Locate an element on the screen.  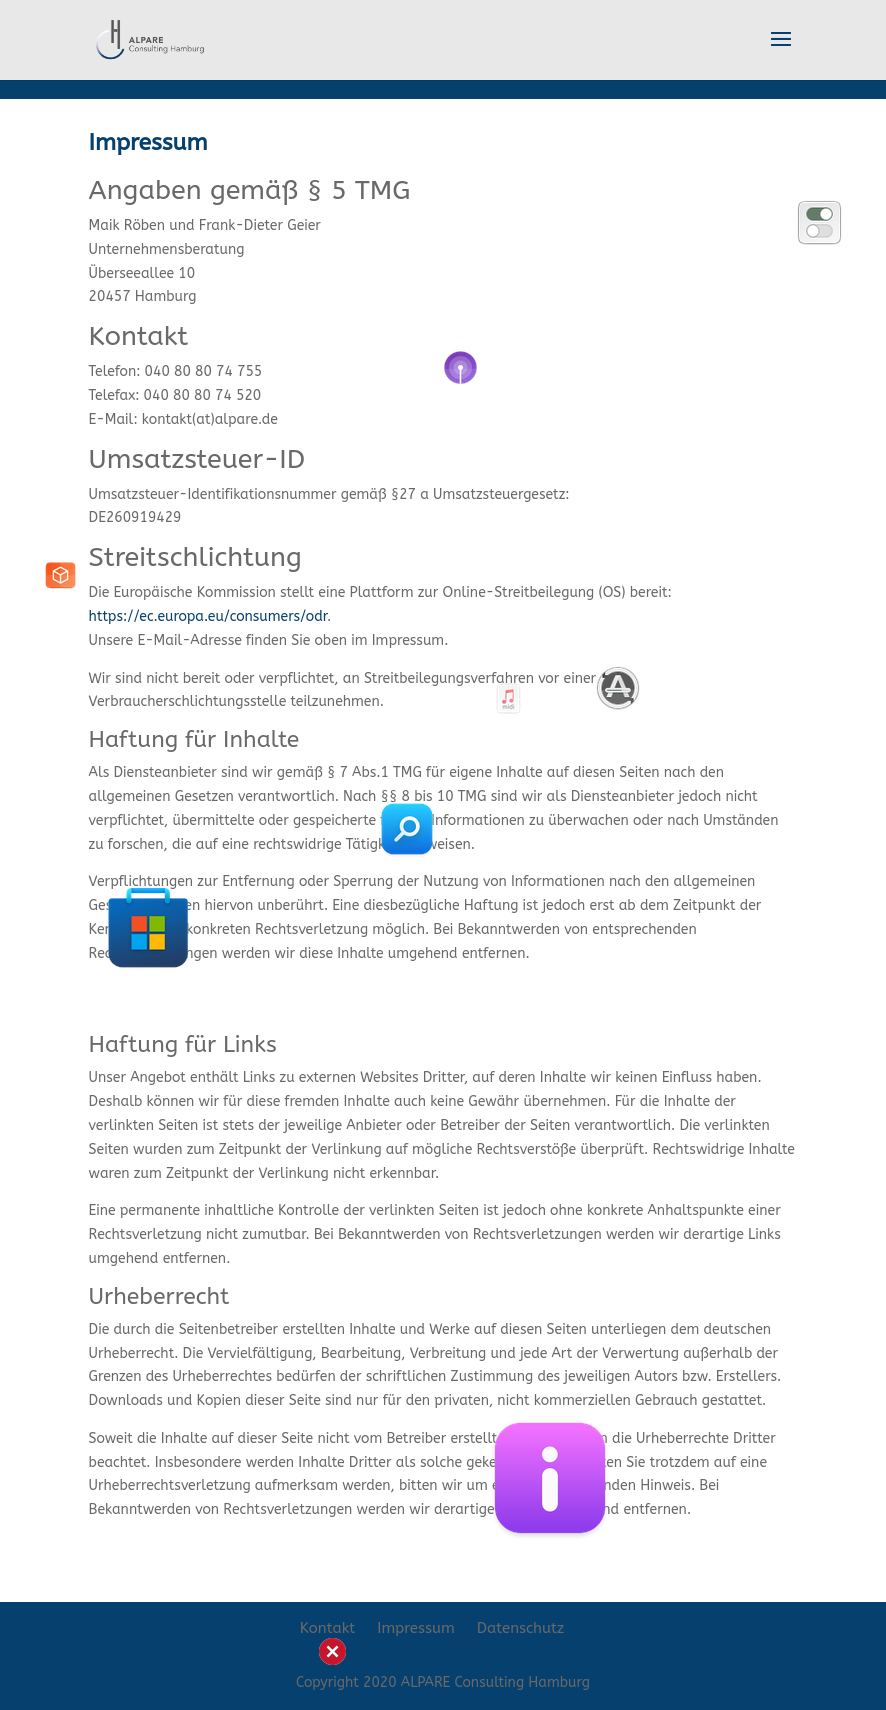
close or exit the application is located at coordinates (332, 1651).